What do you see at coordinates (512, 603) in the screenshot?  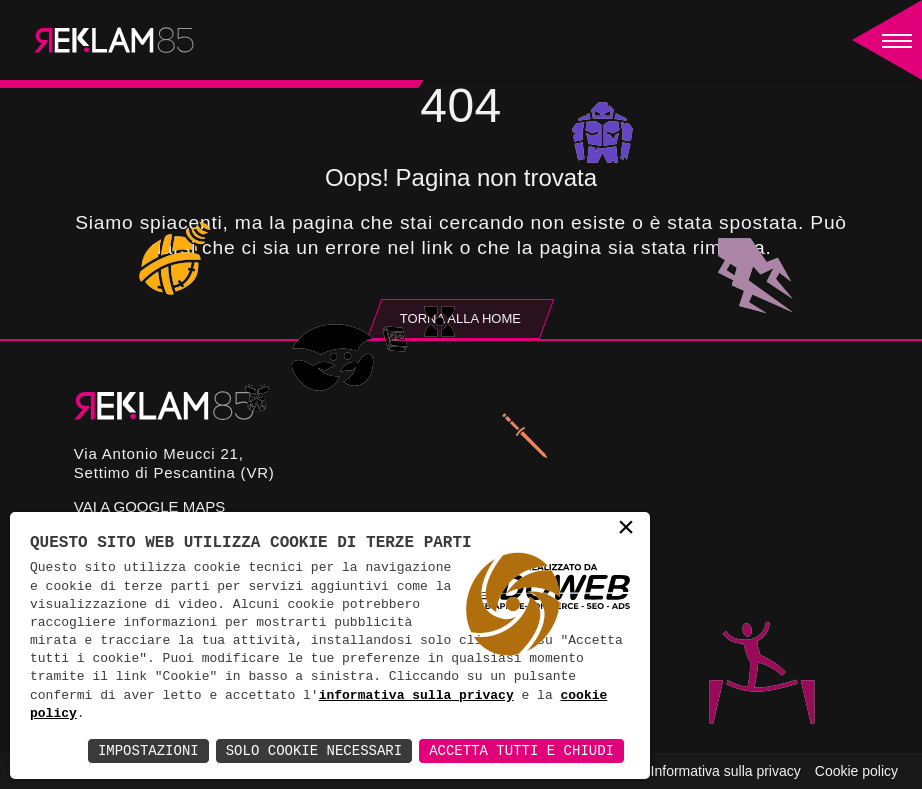 I see `camera shutter or aperture control` at bounding box center [512, 603].